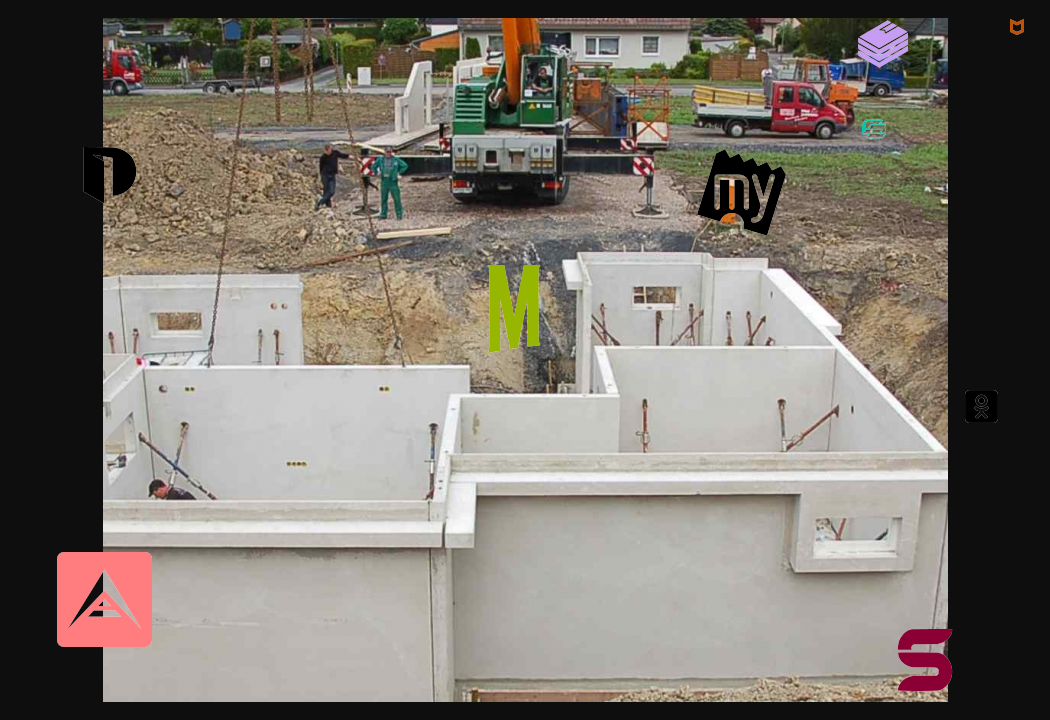  I want to click on Scrutinizer CI logo, so click(925, 660).